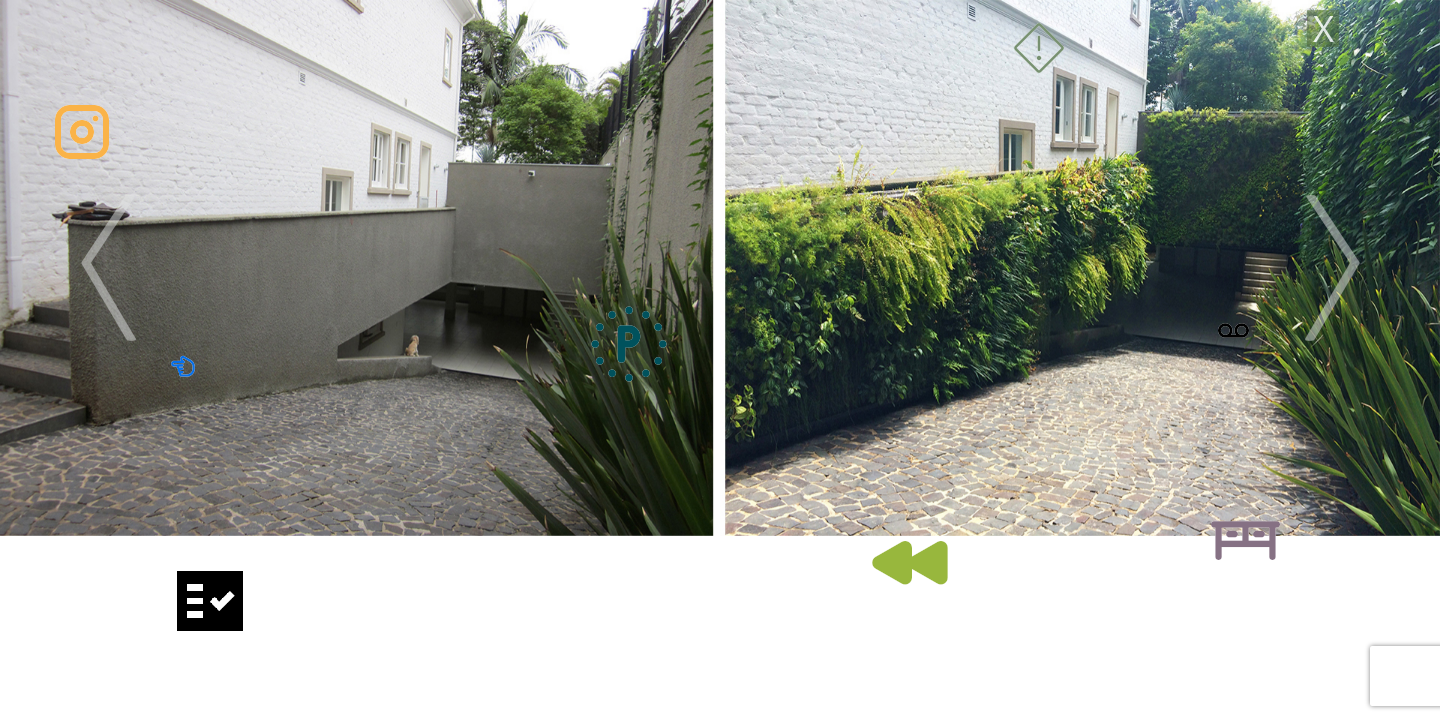  Describe the element at coordinates (82, 132) in the screenshot. I see `open Instagram app` at that location.